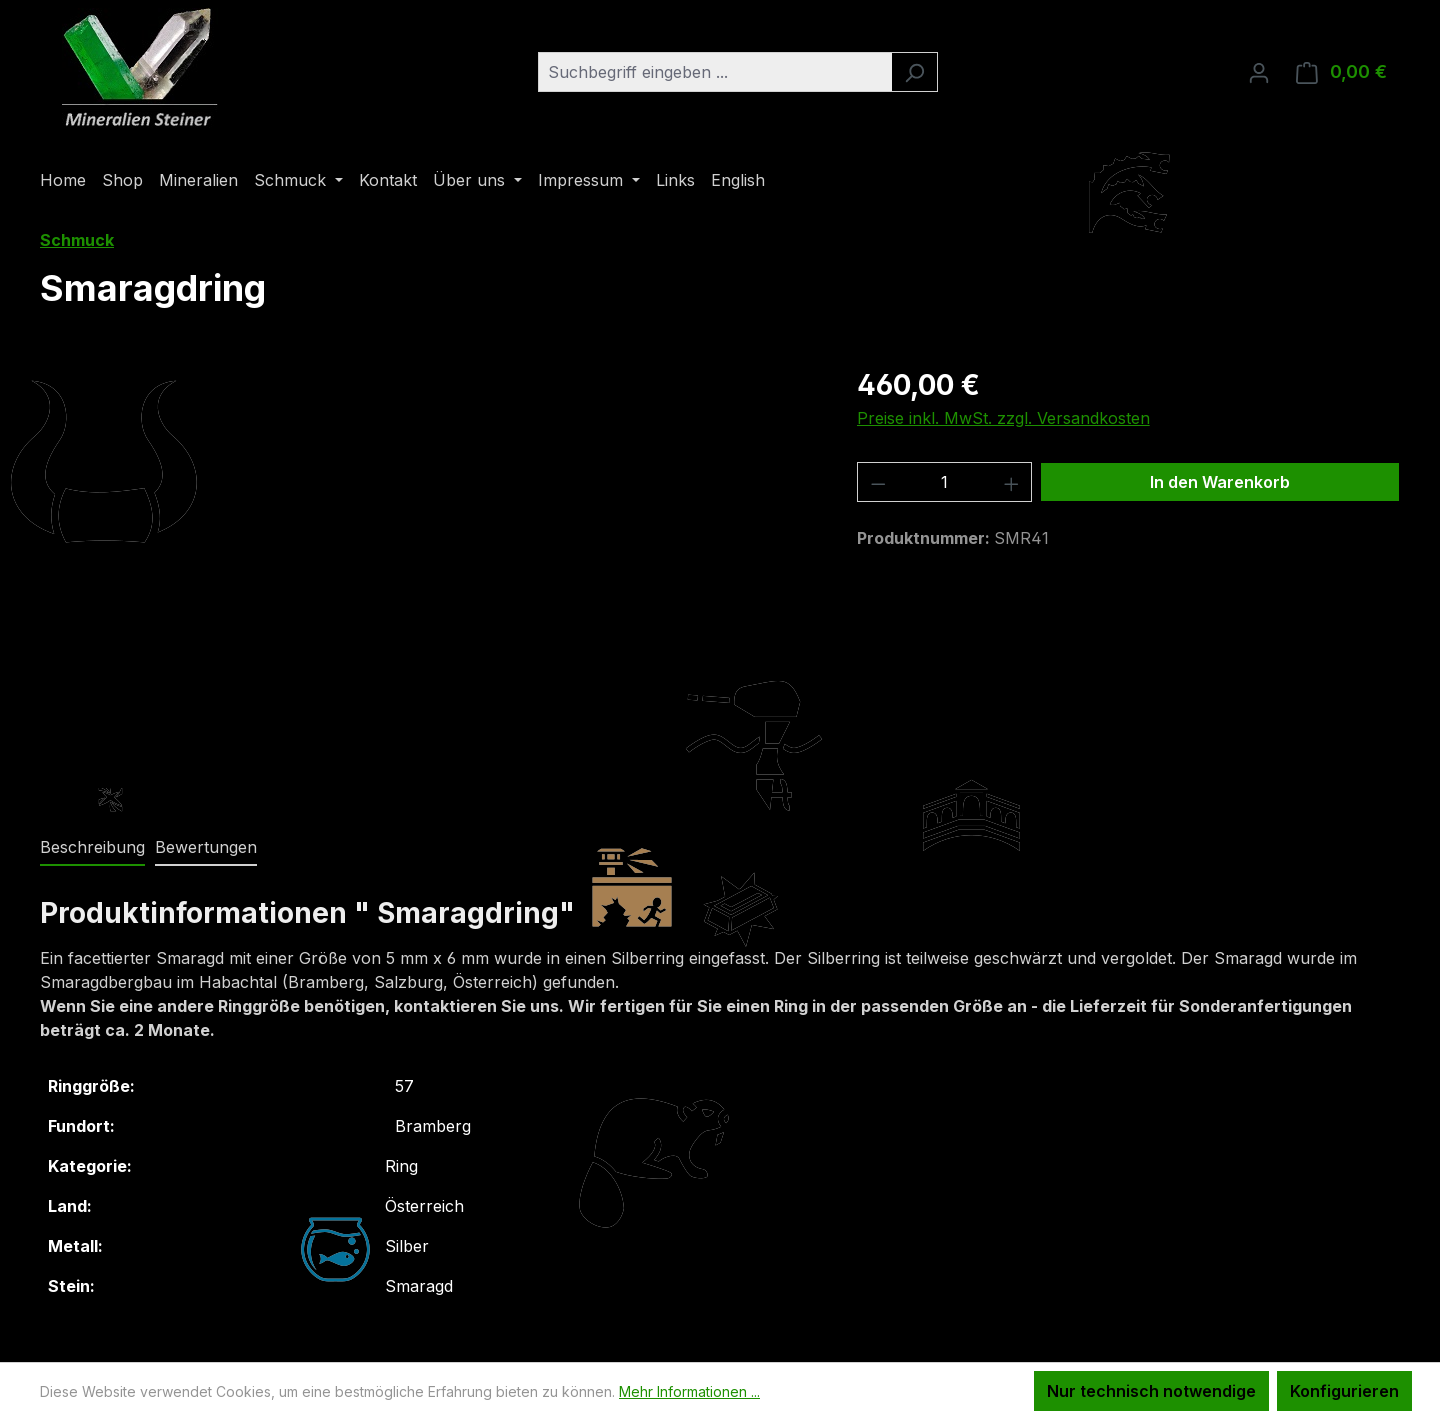  What do you see at coordinates (741, 909) in the screenshot?
I see `indicates a gold bar or treasure reward` at bounding box center [741, 909].